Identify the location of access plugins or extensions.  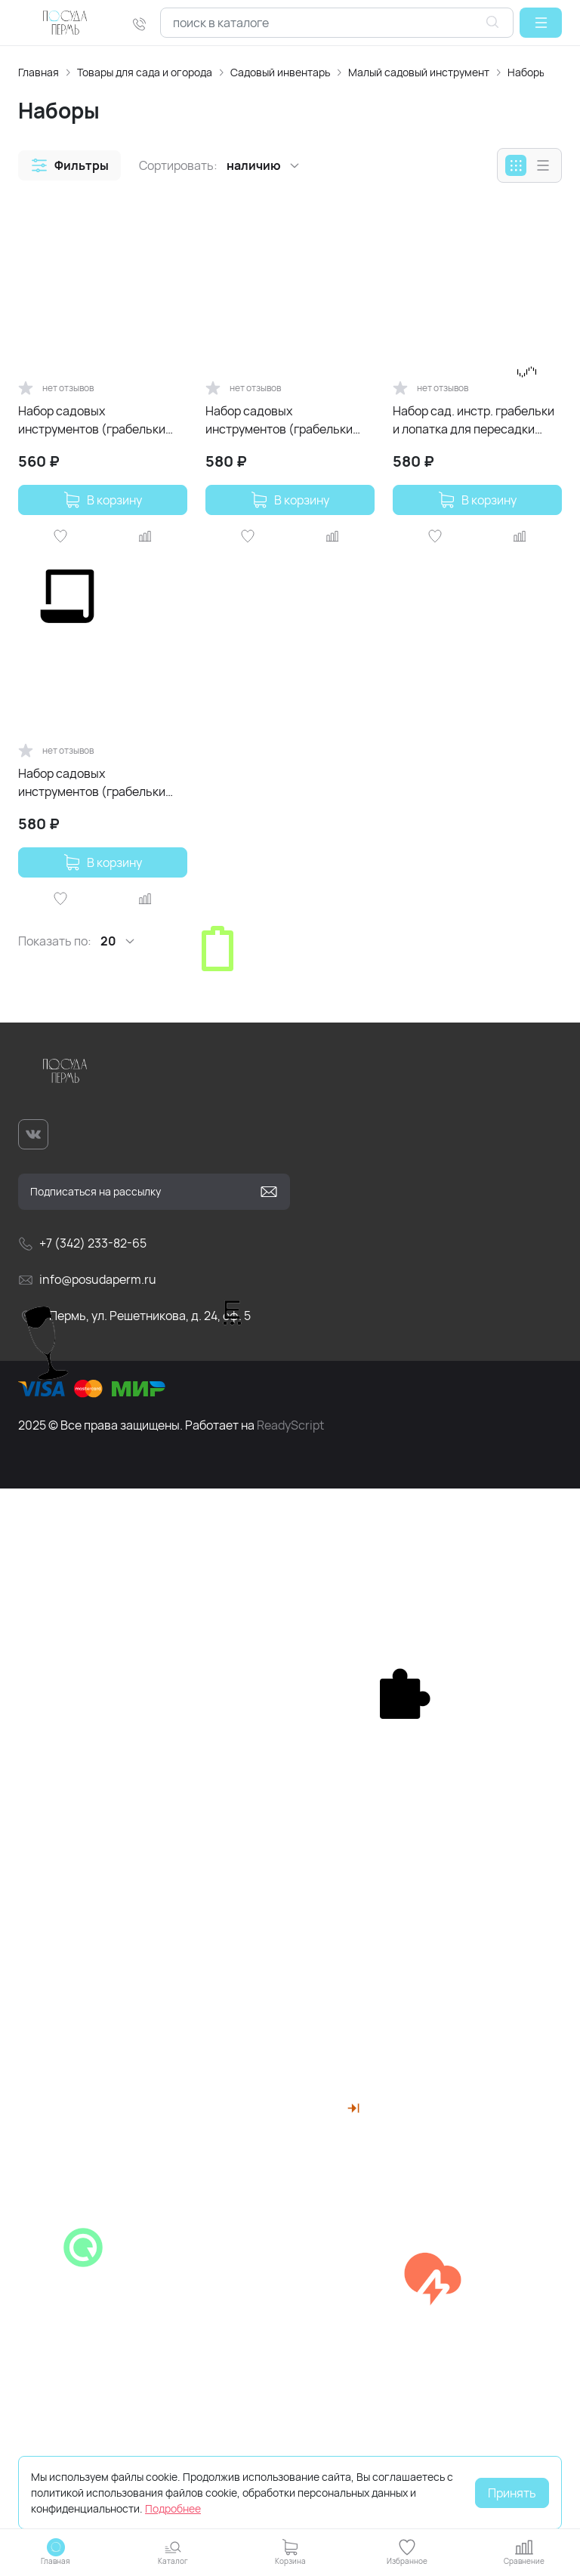
(403, 1696).